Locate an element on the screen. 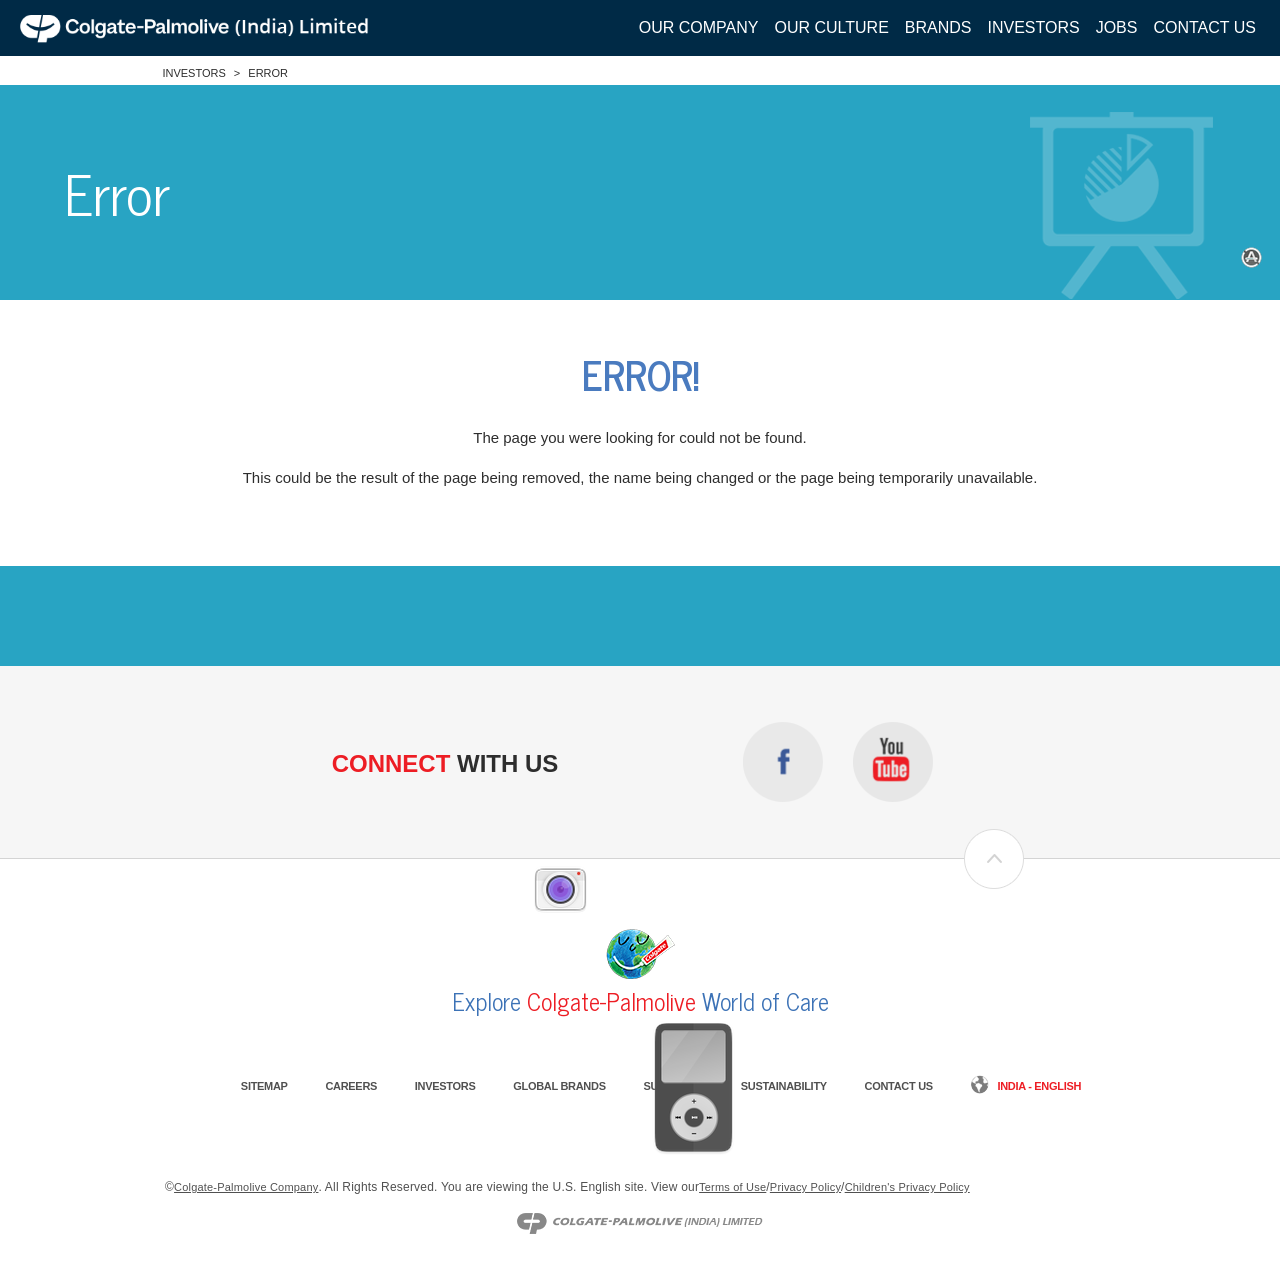  open the software updater application is located at coordinates (1251, 257).